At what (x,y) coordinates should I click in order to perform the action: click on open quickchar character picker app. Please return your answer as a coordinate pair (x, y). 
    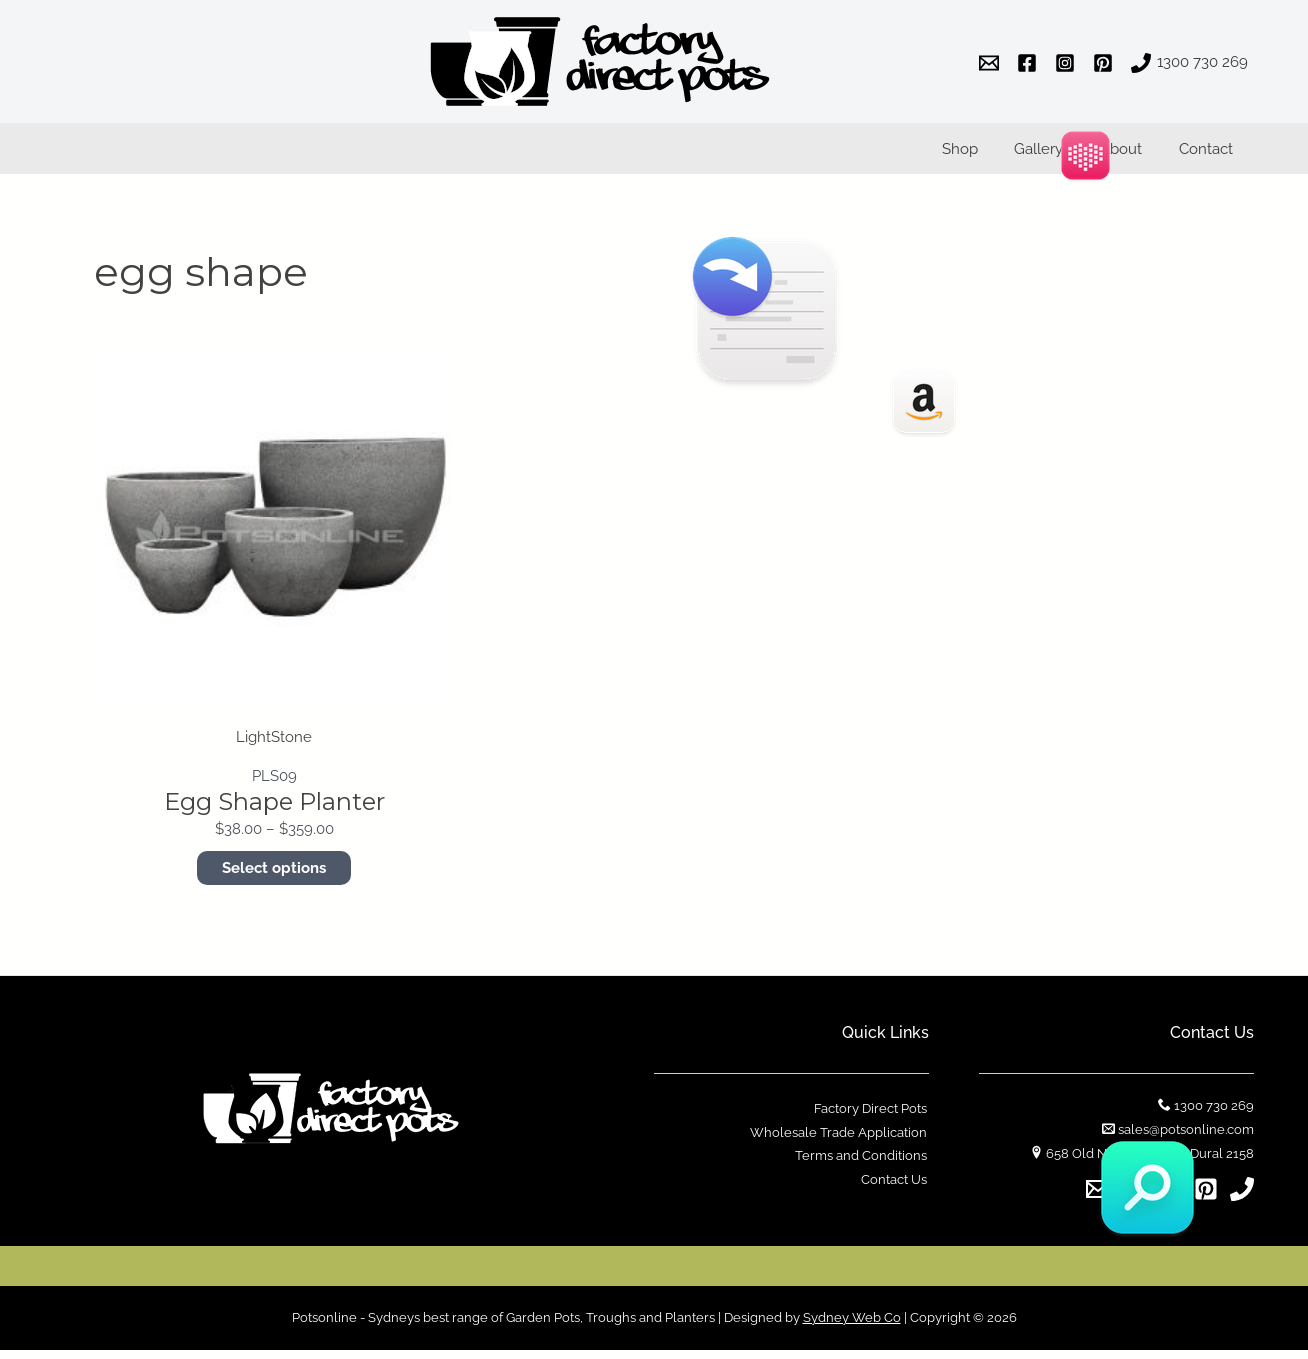
    Looking at the image, I should click on (767, 311).